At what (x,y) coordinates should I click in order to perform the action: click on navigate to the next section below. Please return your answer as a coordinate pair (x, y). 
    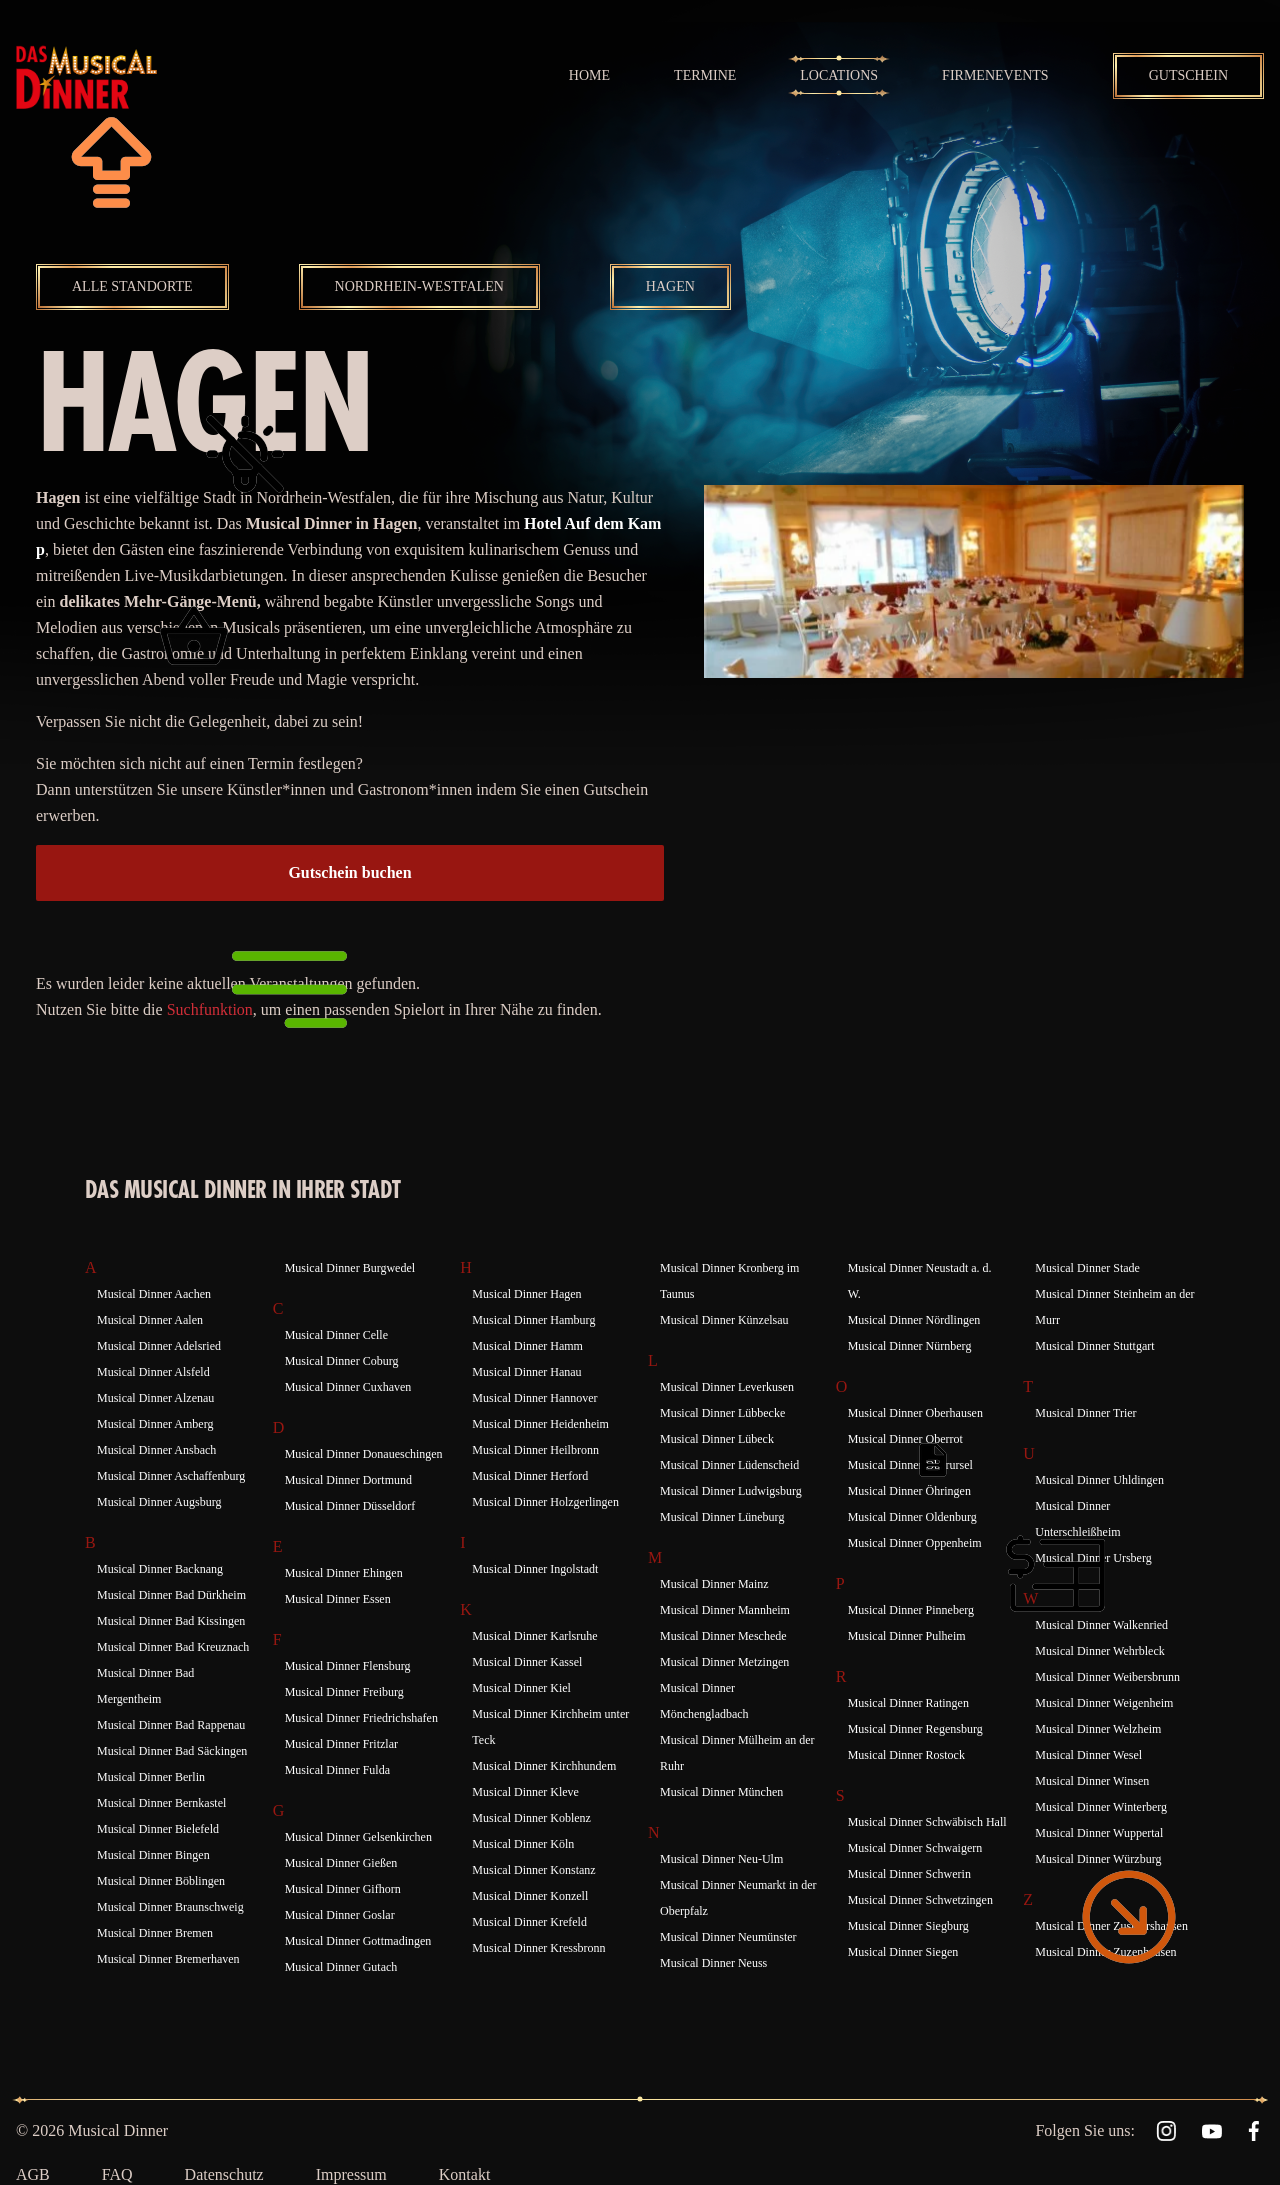
    Looking at the image, I should click on (1129, 1917).